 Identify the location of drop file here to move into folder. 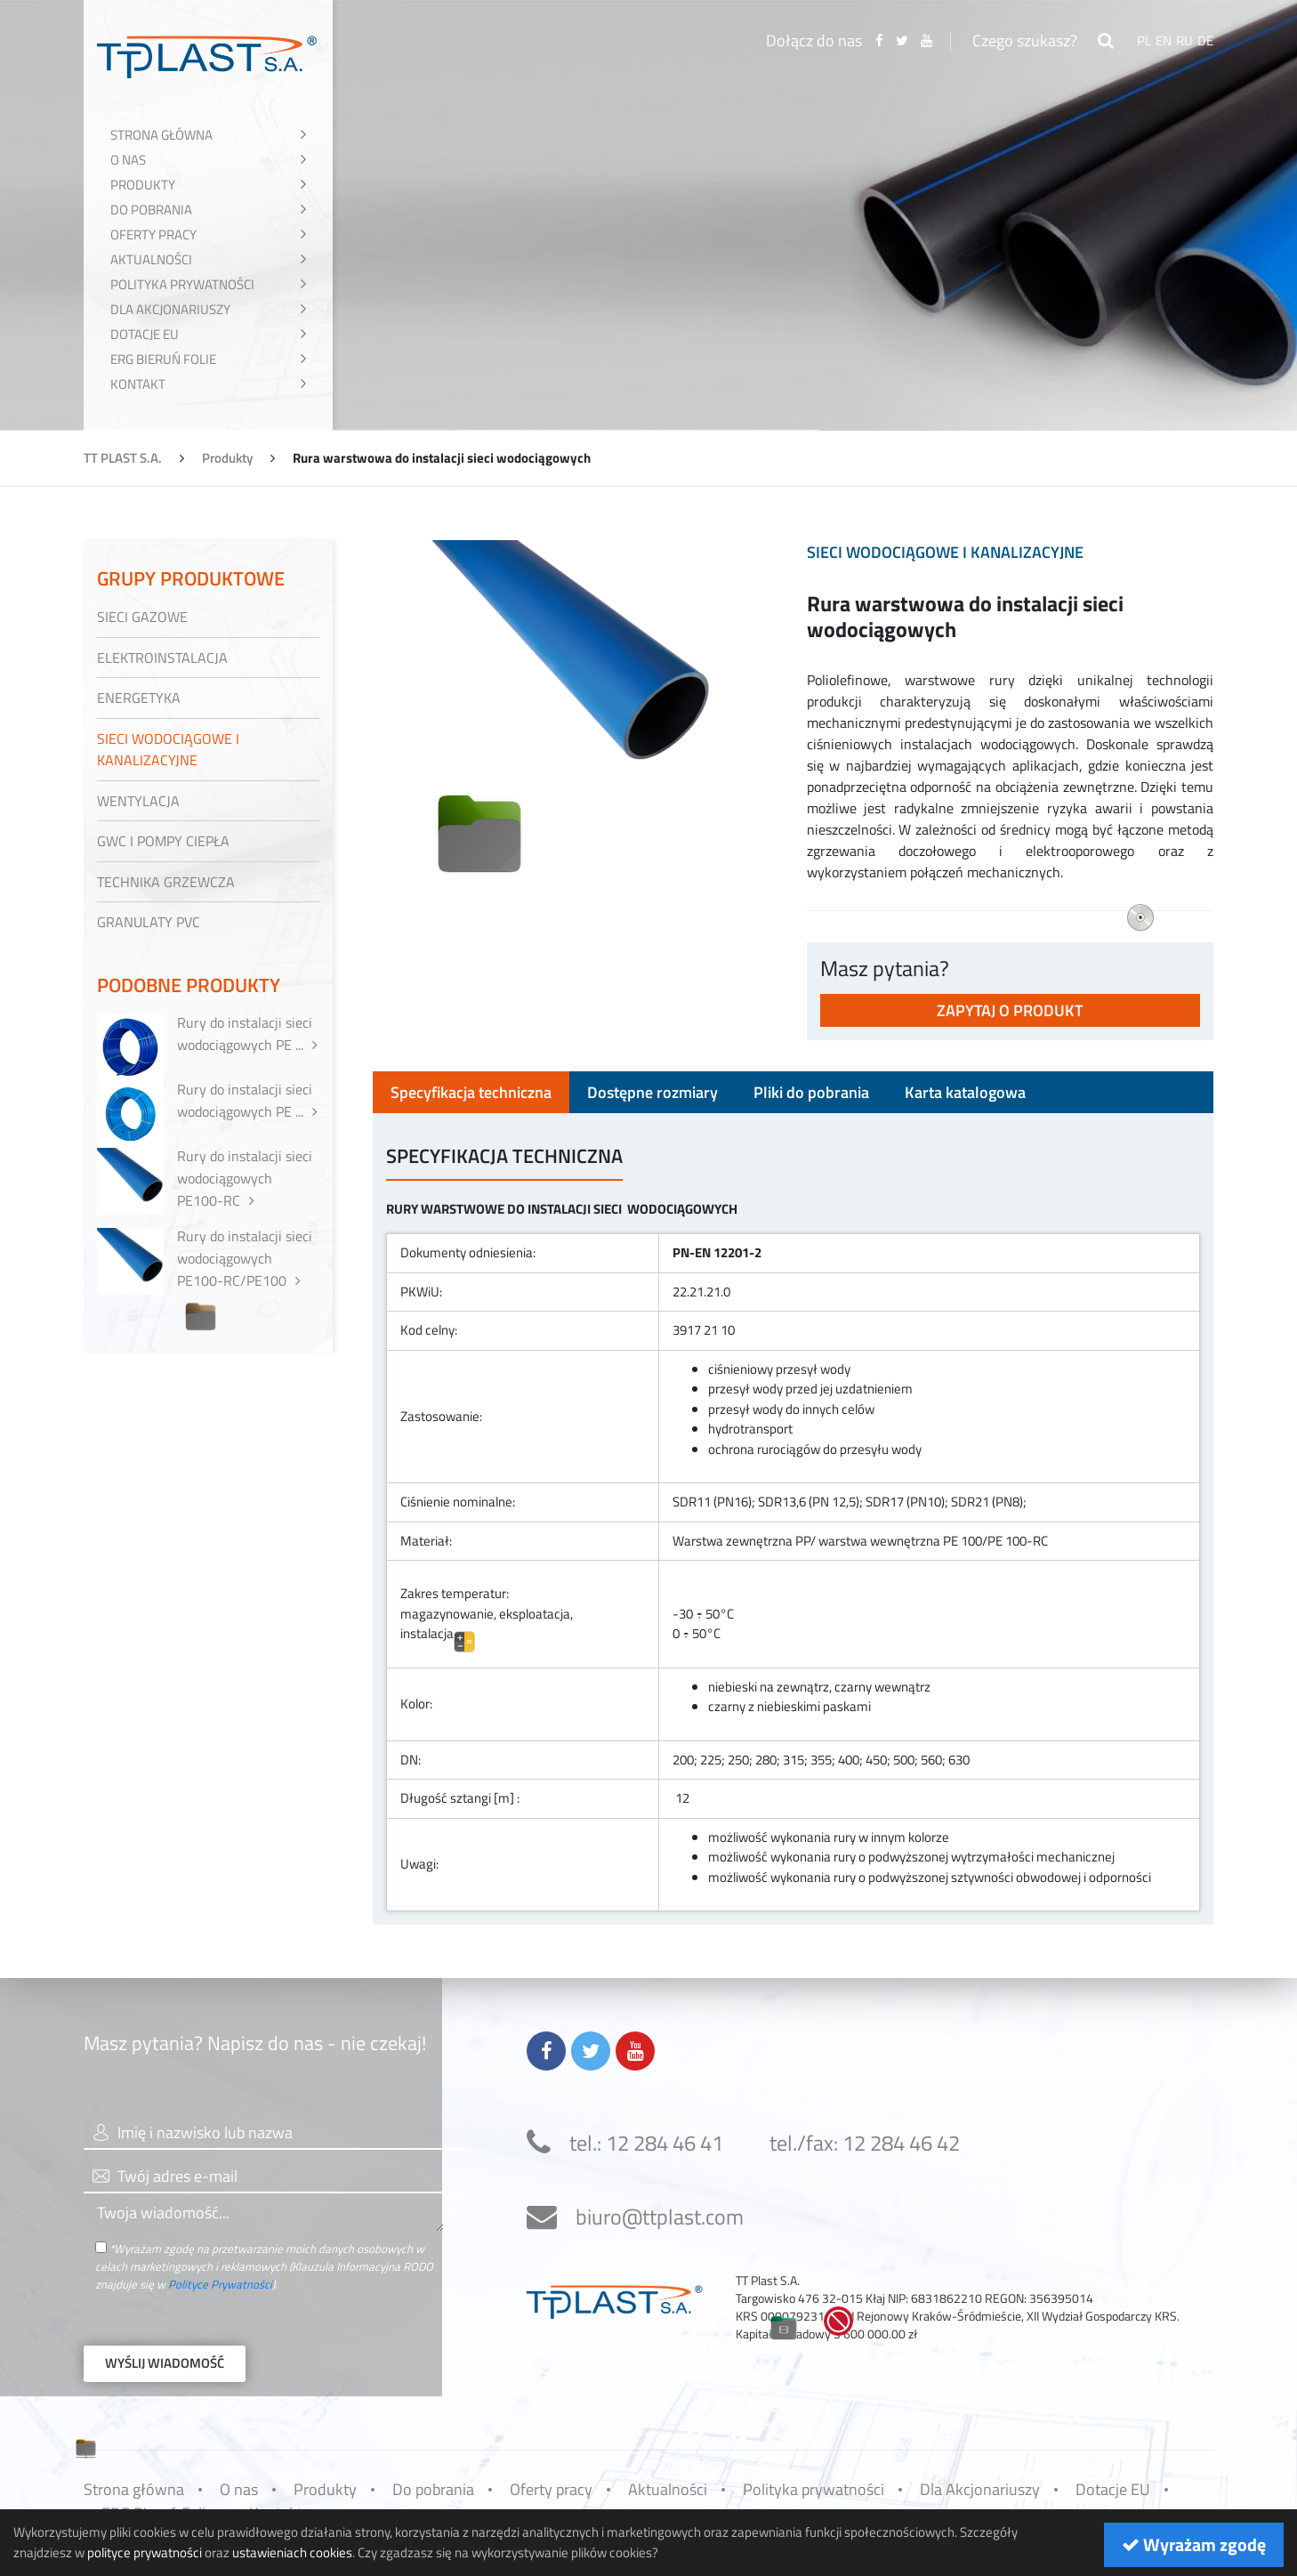
(479, 834).